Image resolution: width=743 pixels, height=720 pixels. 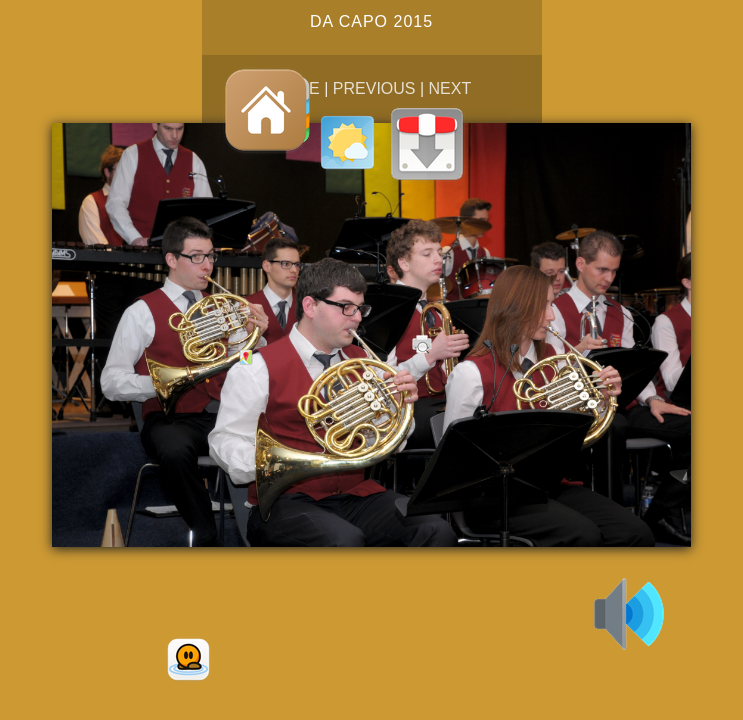 I want to click on open a google earth location file, so click(x=246, y=357).